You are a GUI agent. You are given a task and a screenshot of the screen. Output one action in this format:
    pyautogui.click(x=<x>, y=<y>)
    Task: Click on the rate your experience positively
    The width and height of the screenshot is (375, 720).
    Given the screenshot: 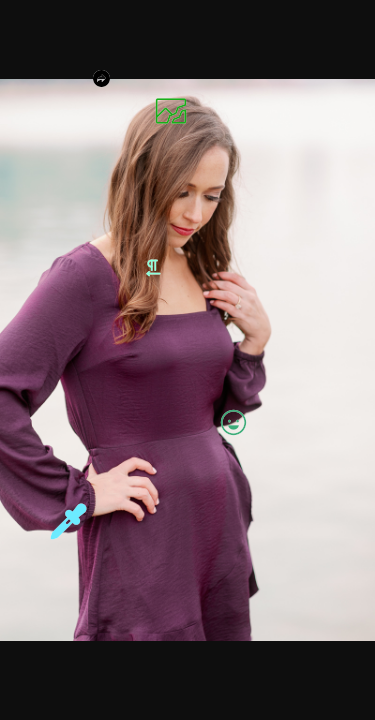 What is the action you would take?
    pyautogui.click(x=233, y=422)
    